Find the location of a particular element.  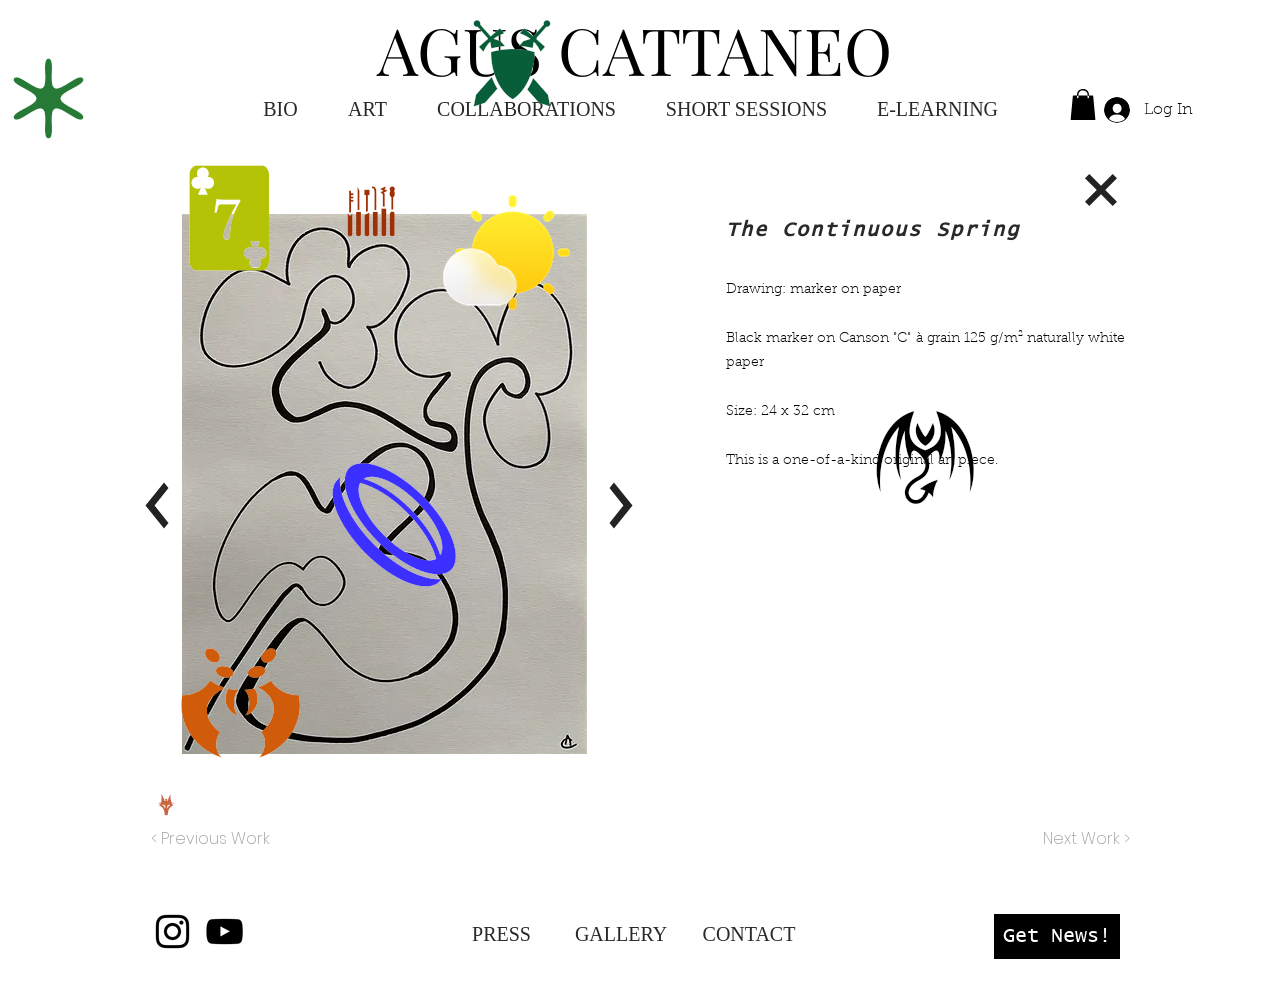

view tire or wheel settings is located at coordinates (395, 525).